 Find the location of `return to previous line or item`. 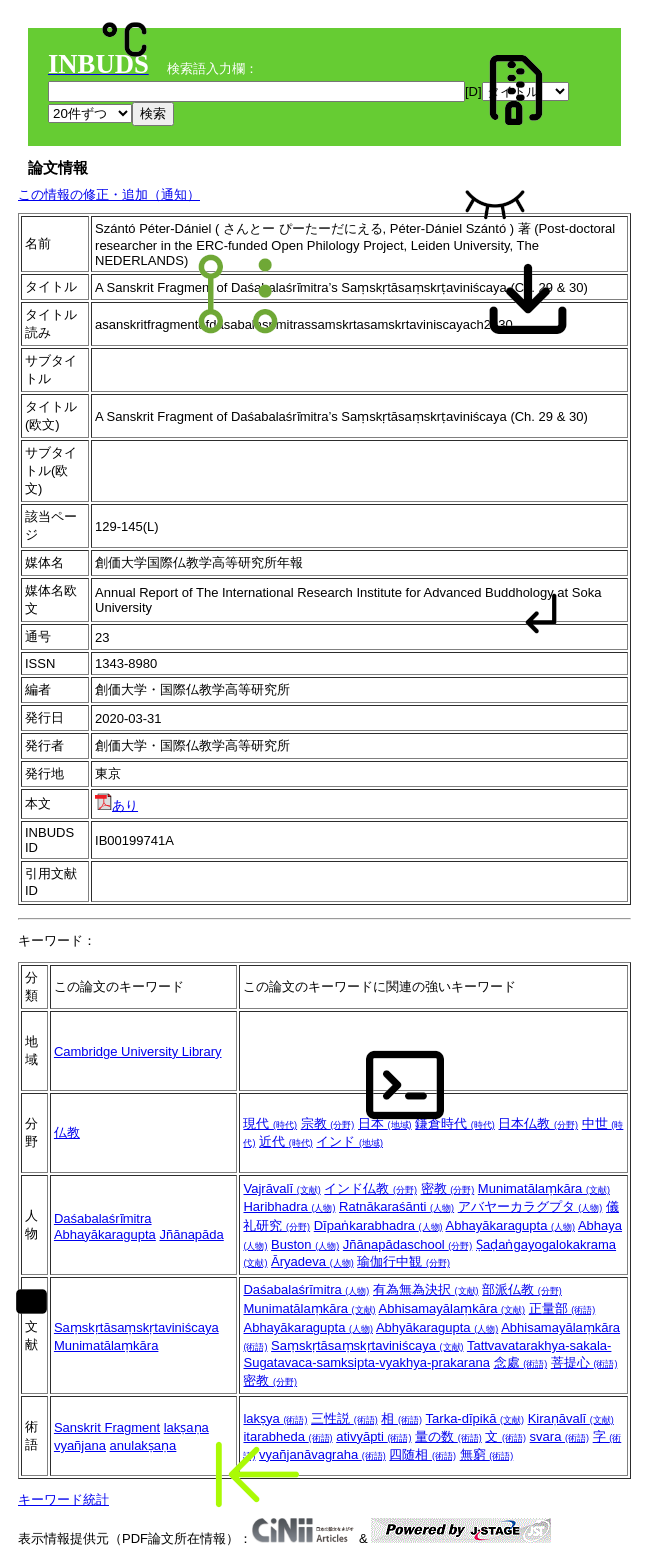

return to previous line or item is located at coordinates (542, 613).